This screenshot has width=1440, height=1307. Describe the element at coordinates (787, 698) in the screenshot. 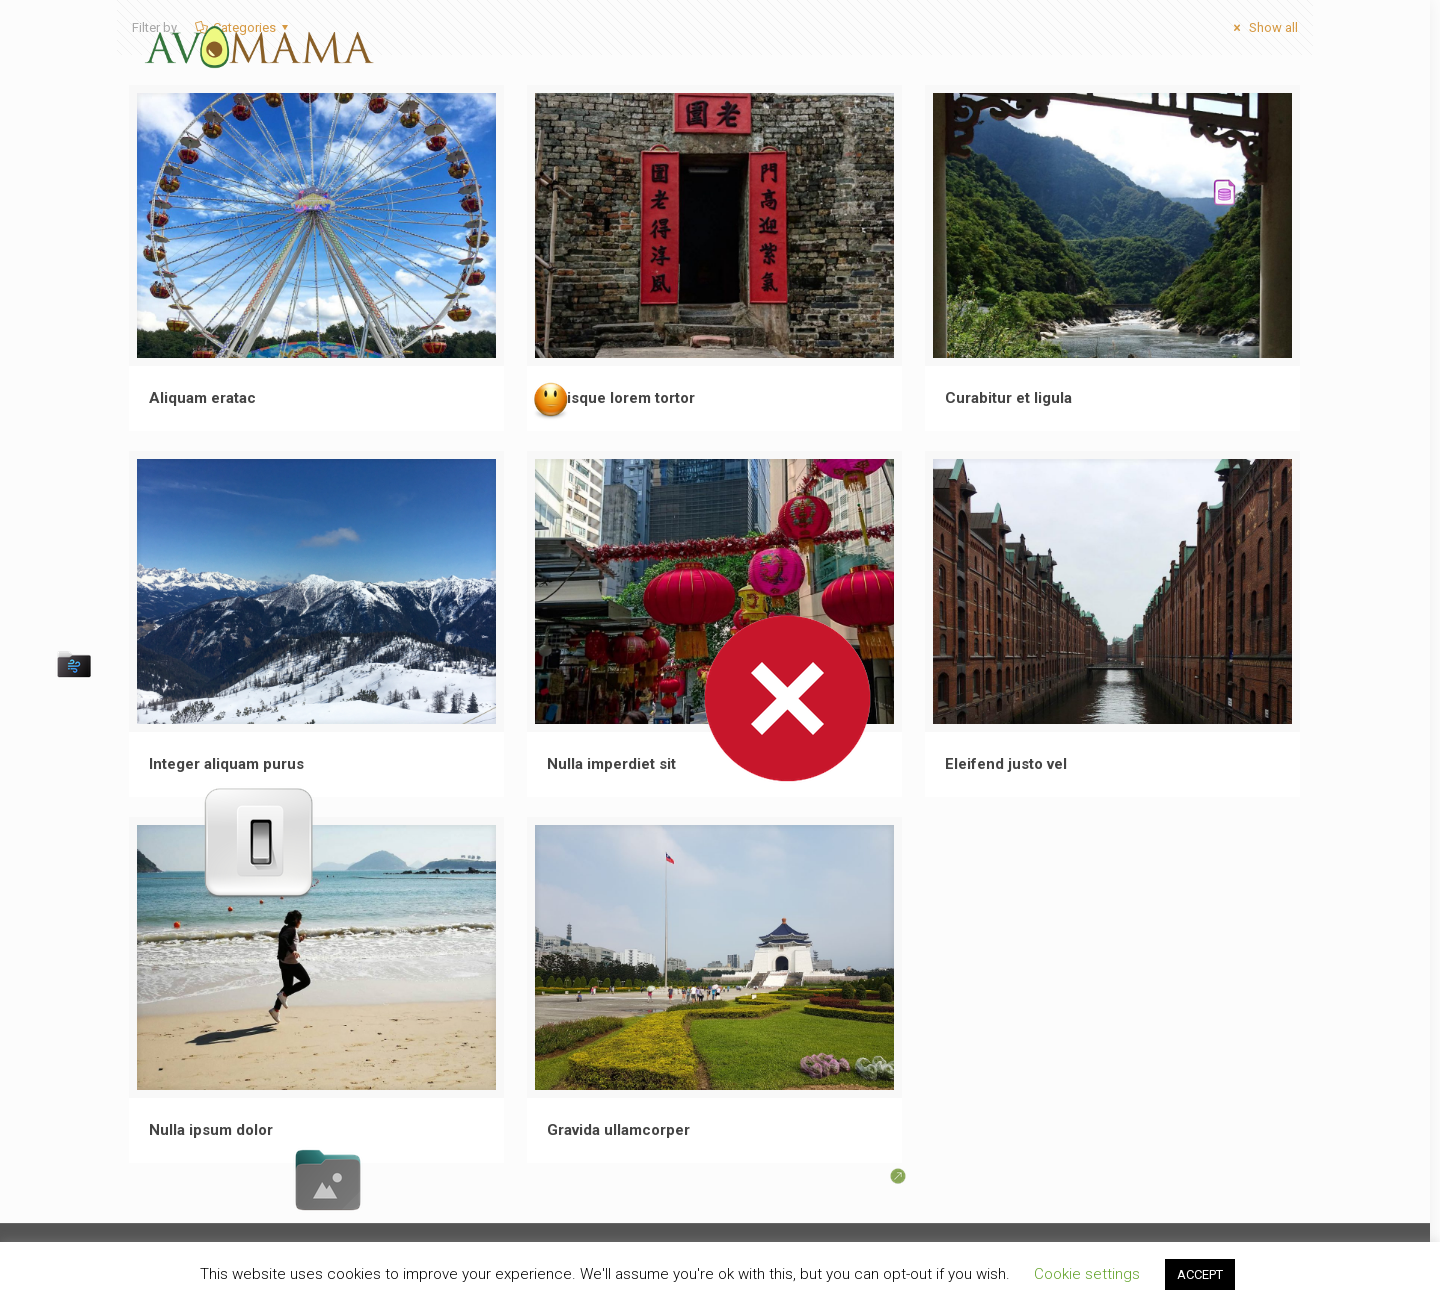

I see `cancel the current action or operation` at that location.